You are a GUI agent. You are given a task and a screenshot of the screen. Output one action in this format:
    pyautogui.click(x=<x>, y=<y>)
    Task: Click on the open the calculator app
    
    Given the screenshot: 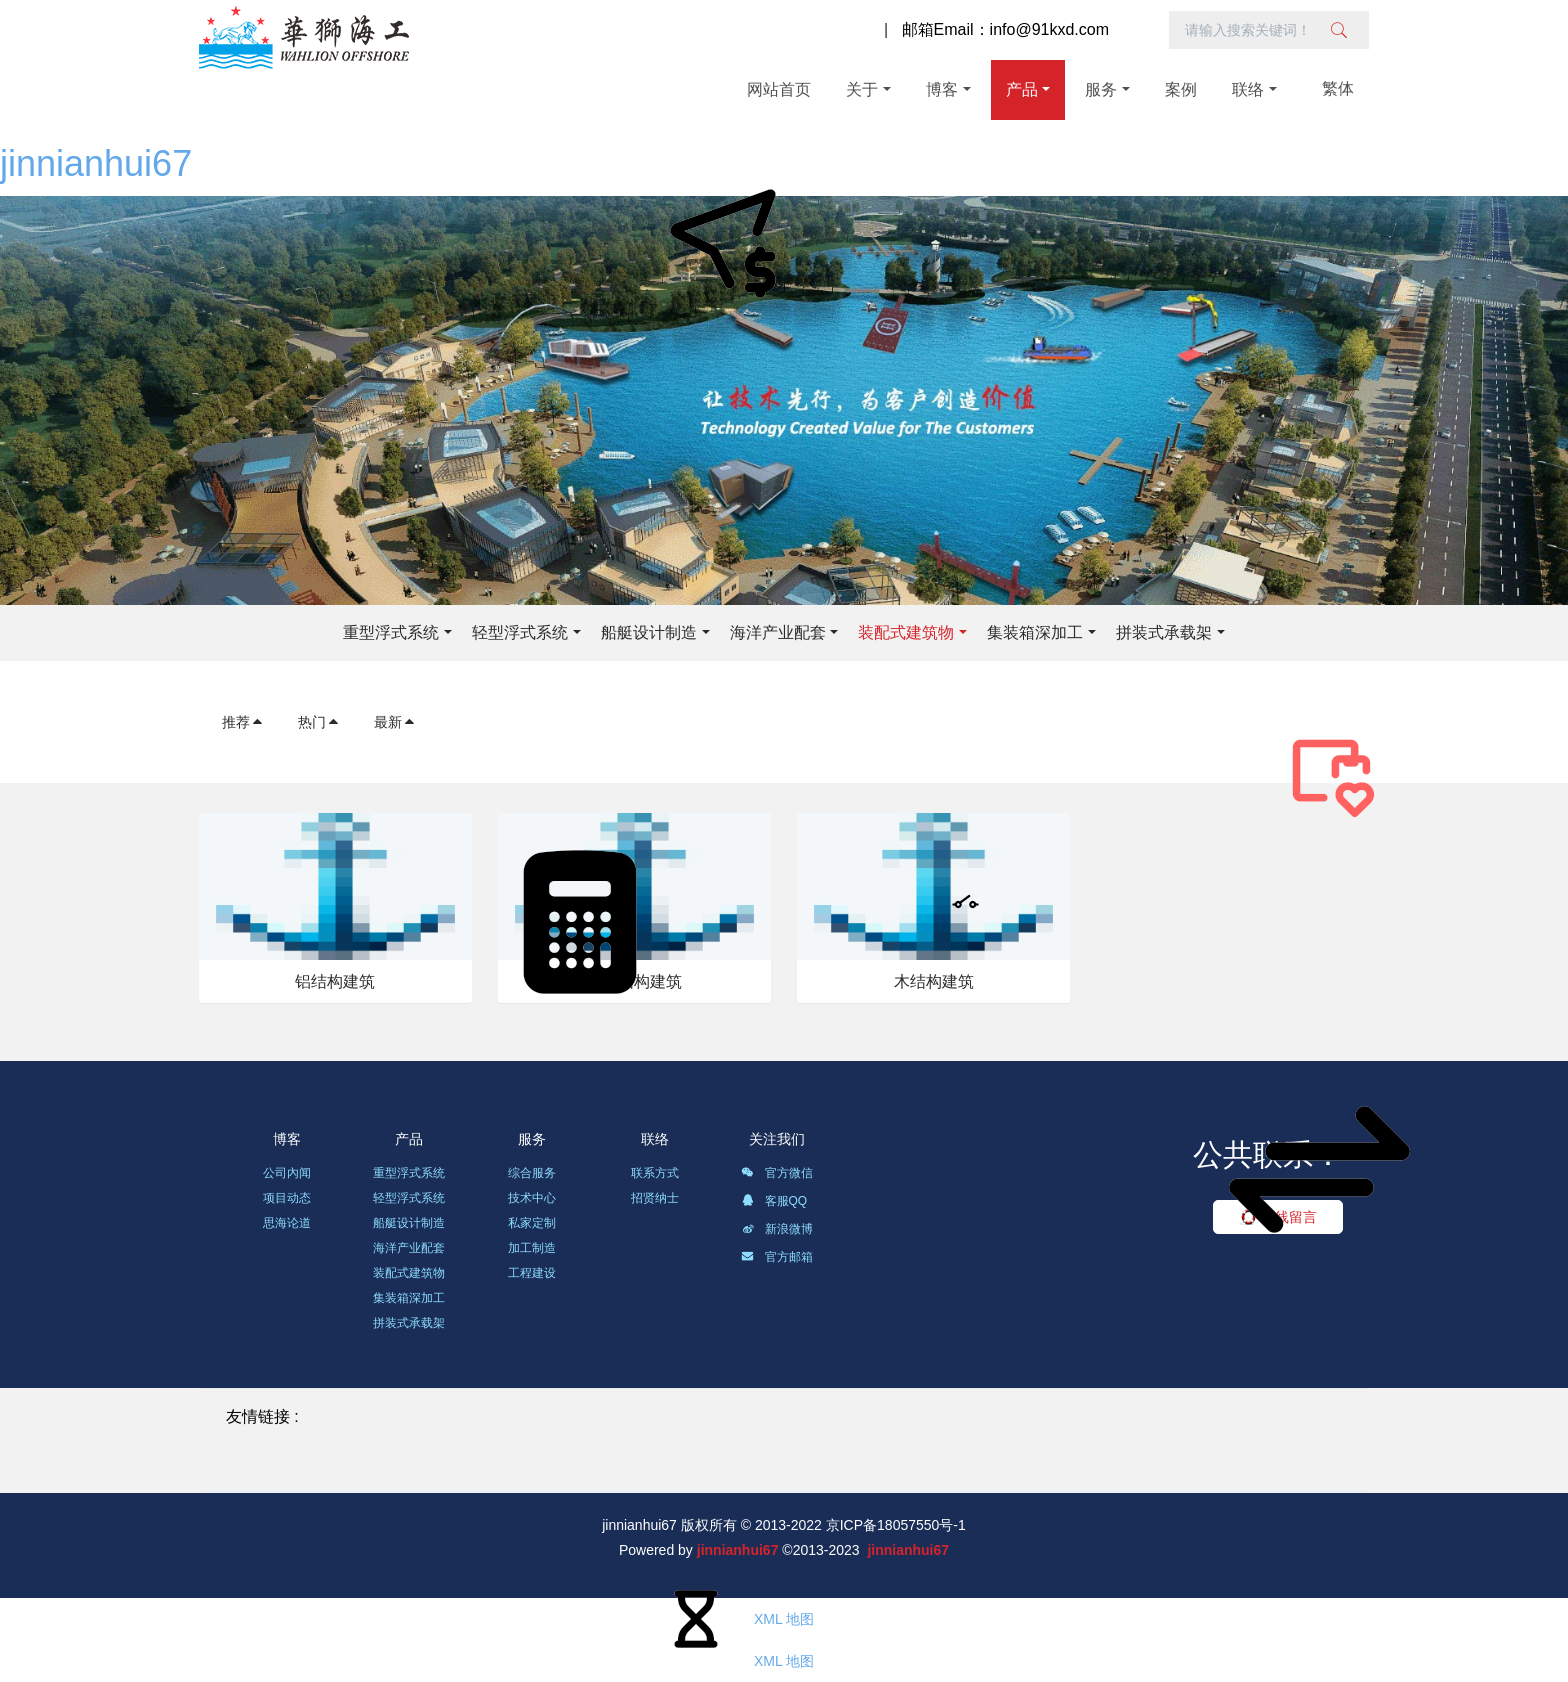 What is the action you would take?
    pyautogui.click(x=580, y=922)
    